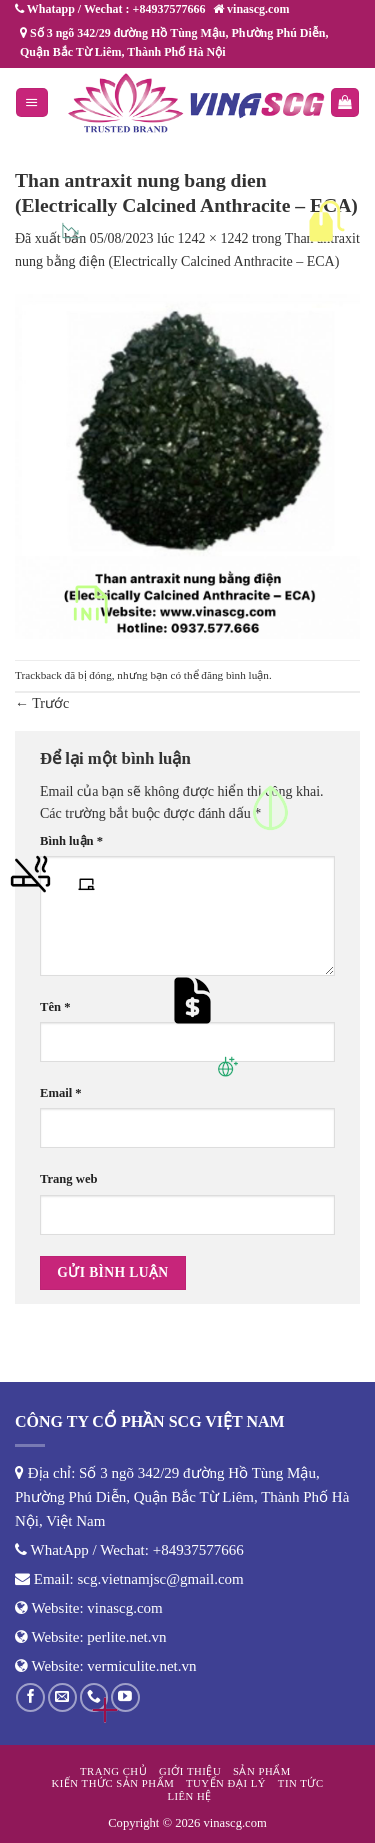 The width and height of the screenshot is (375, 1843). Describe the element at coordinates (86, 884) in the screenshot. I see `open whiteboard or presentation mode` at that location.